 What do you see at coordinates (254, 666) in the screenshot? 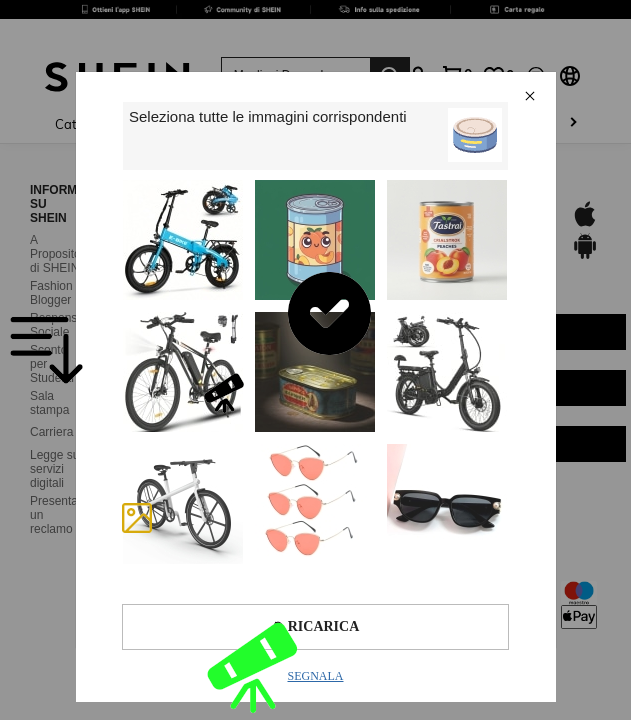
I see `explore or discover new content` at bounding box center [254, 666].